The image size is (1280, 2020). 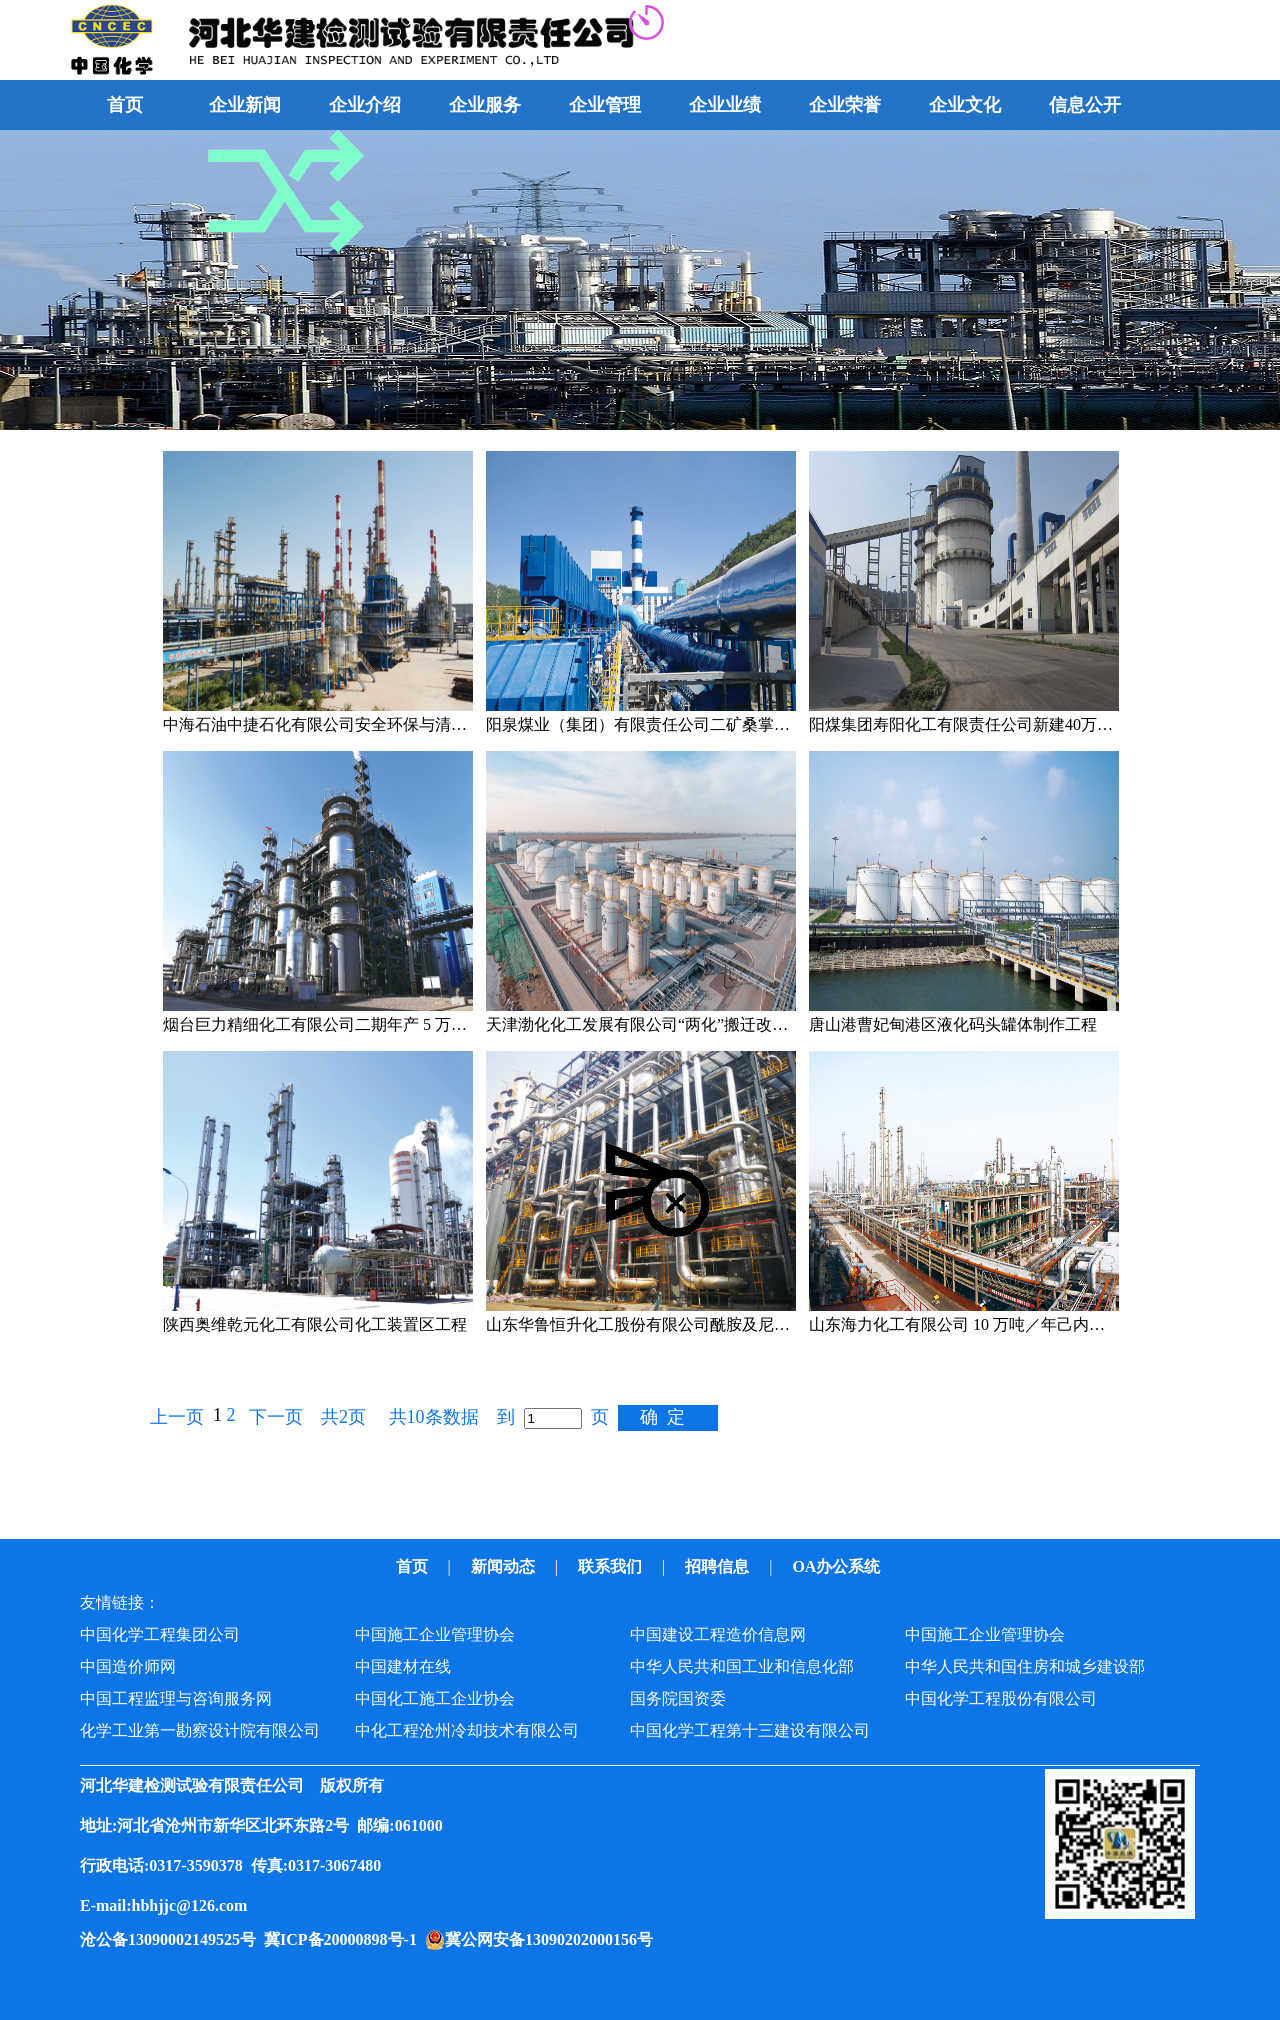 I want to click on set a countdown timer, so click(x=646, y=22).